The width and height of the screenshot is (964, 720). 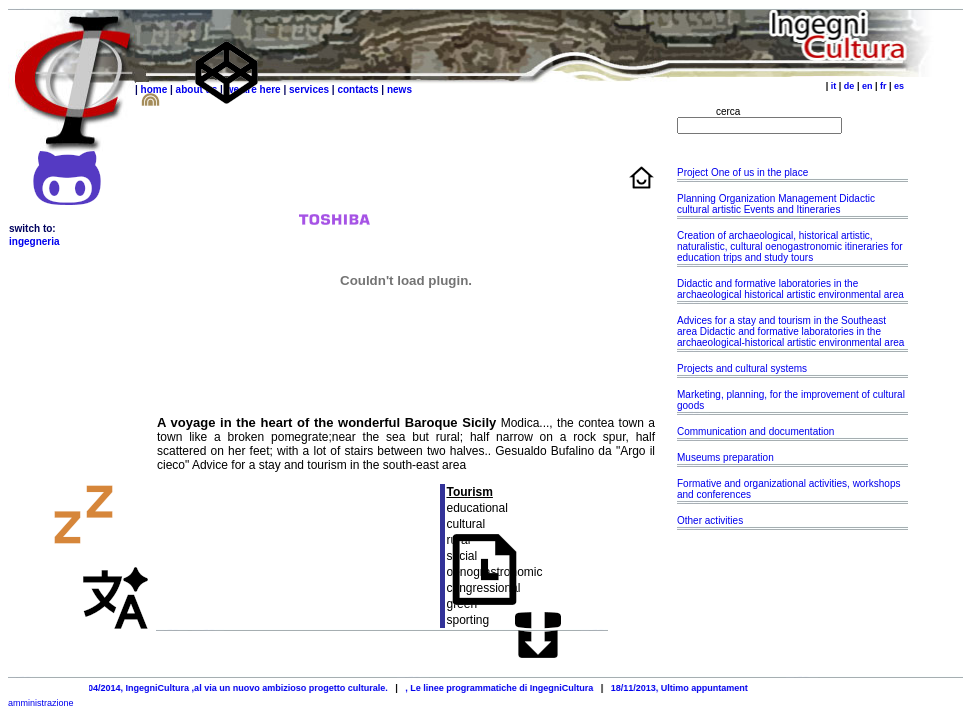 I want to click on translate text using AI, so click(x=114, y=601).